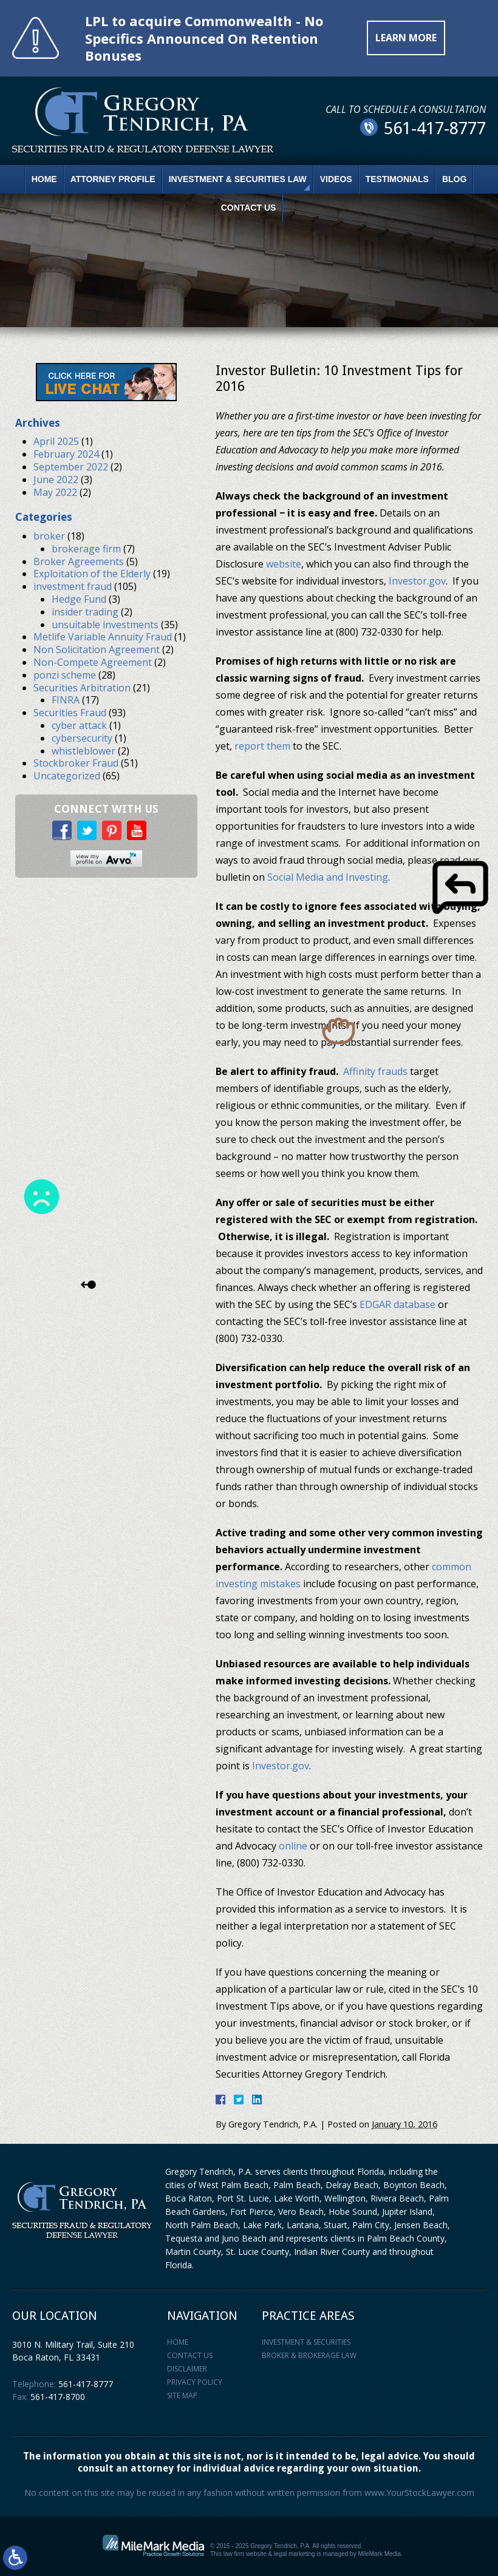  I want to click on indicate negative feedback or dissatisfaction, so click(41, 1196).